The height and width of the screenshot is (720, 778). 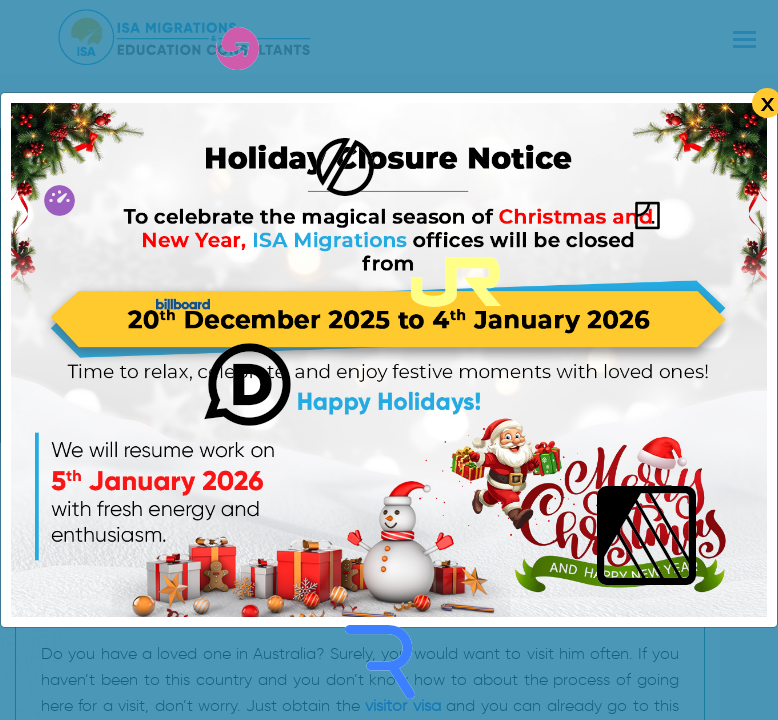 What do you see at coordinates (456, 282) in the screenshot?
I see `JR Group company logo` at bounding box center [456, 282].